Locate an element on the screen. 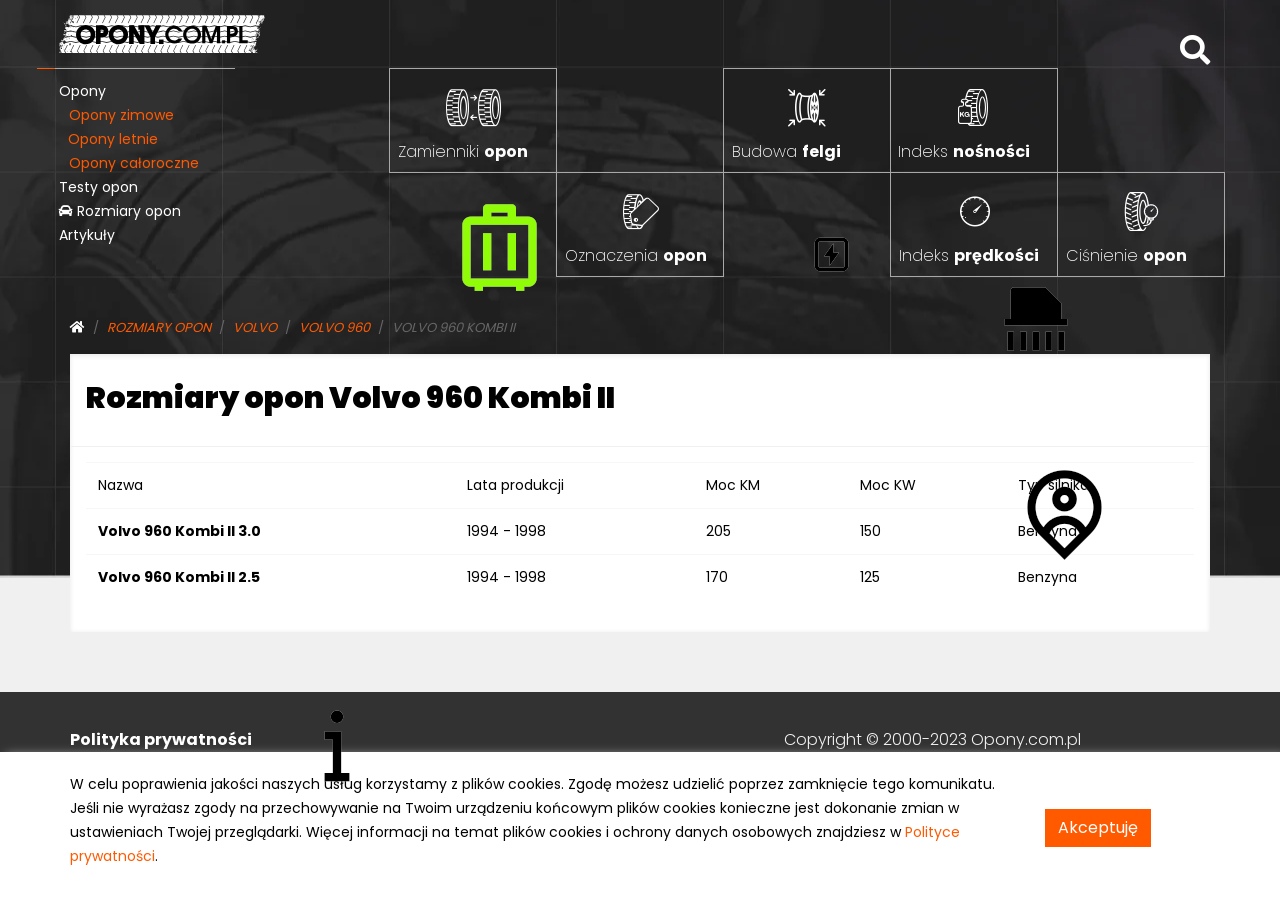 This screenshot has height=904, width=1280. view your current location on the map is located at coordinates (1064, 511).